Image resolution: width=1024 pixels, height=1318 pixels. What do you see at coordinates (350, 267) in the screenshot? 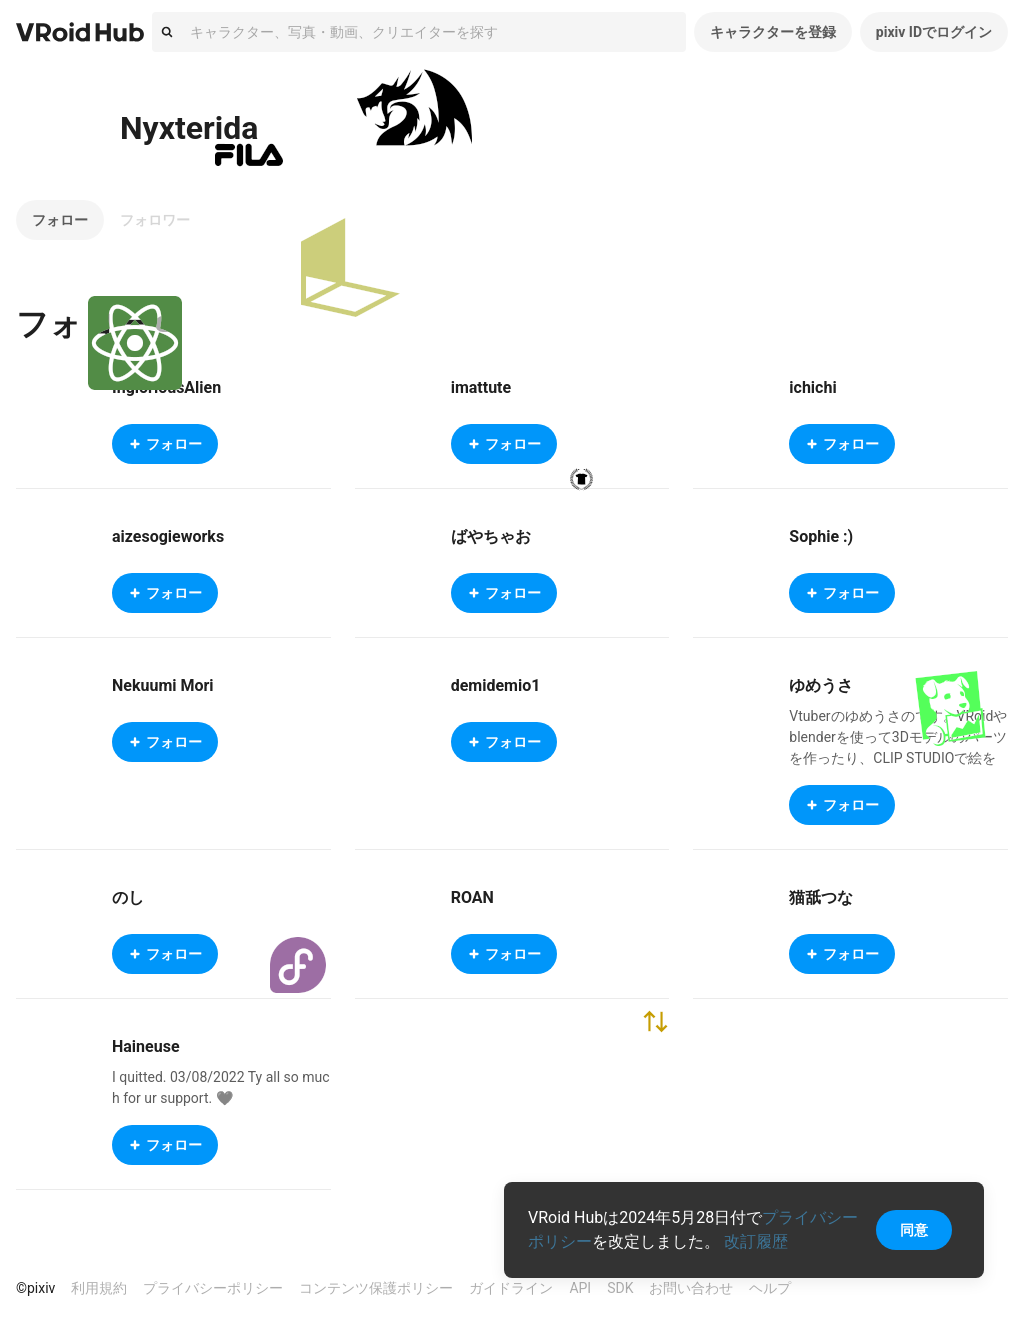
I see `visit nexon's website or services` at bounding box center [350, 267].